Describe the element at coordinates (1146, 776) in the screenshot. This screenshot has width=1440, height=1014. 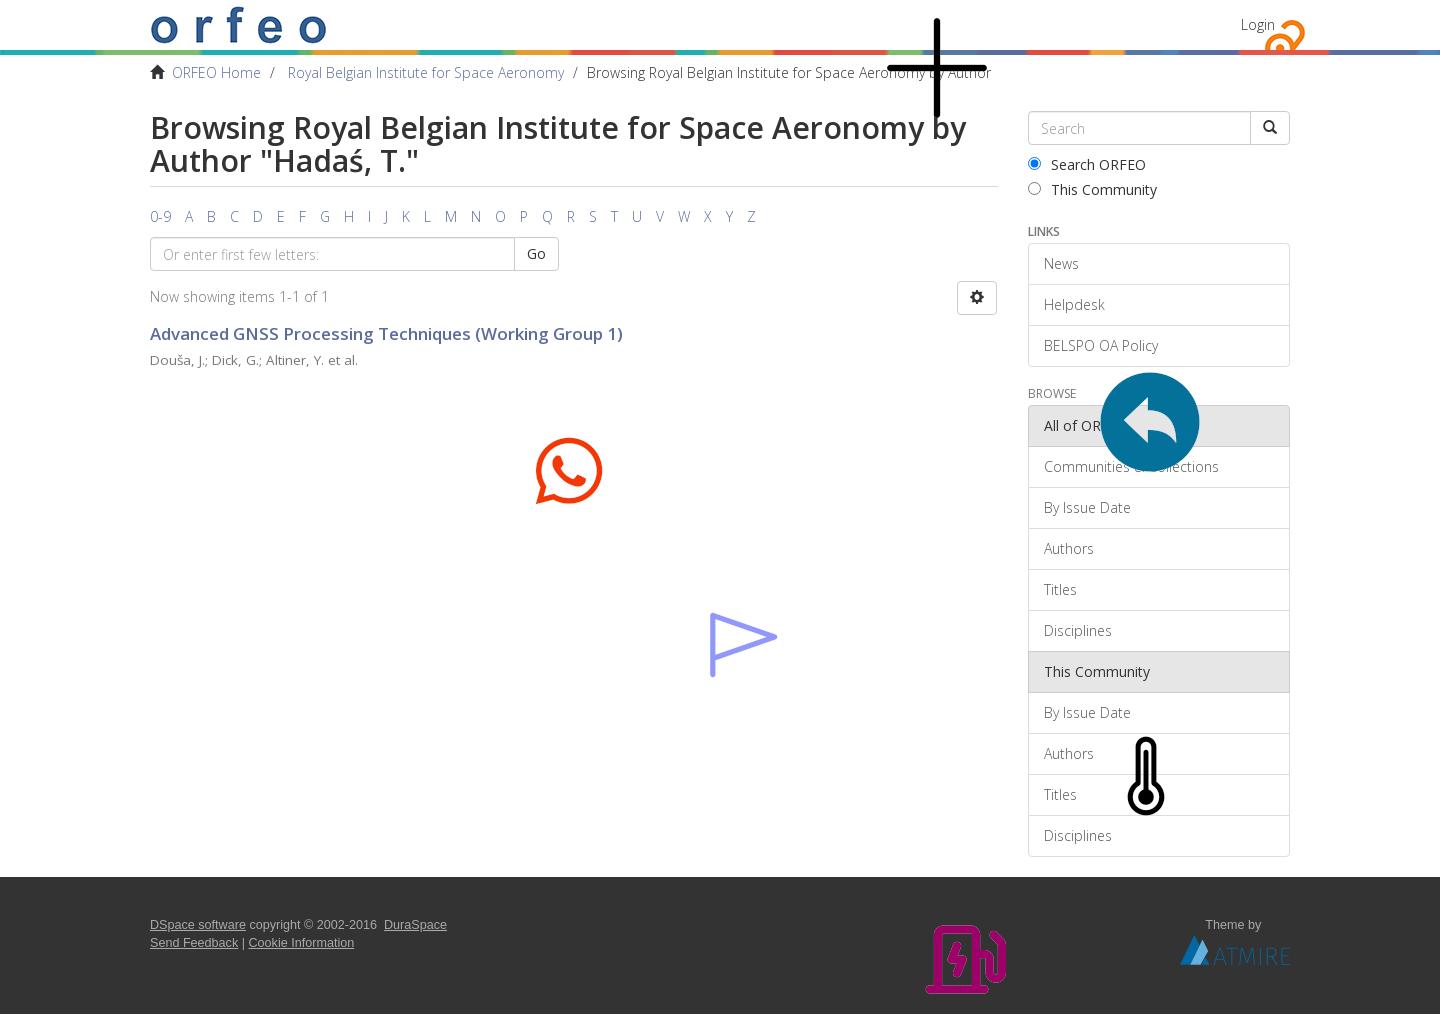
I see `view current temperature` at that location.